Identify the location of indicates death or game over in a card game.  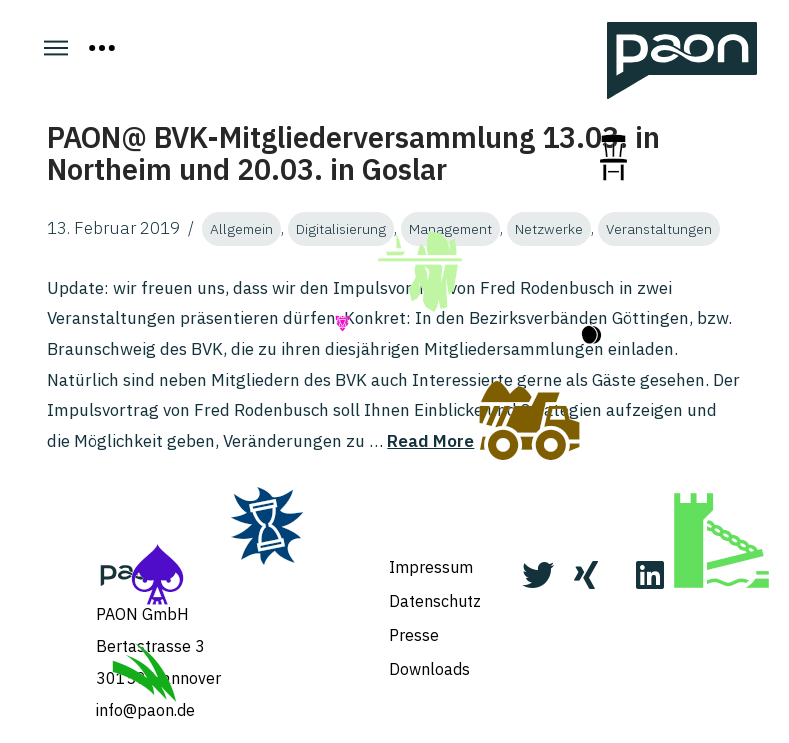
(157, 573).